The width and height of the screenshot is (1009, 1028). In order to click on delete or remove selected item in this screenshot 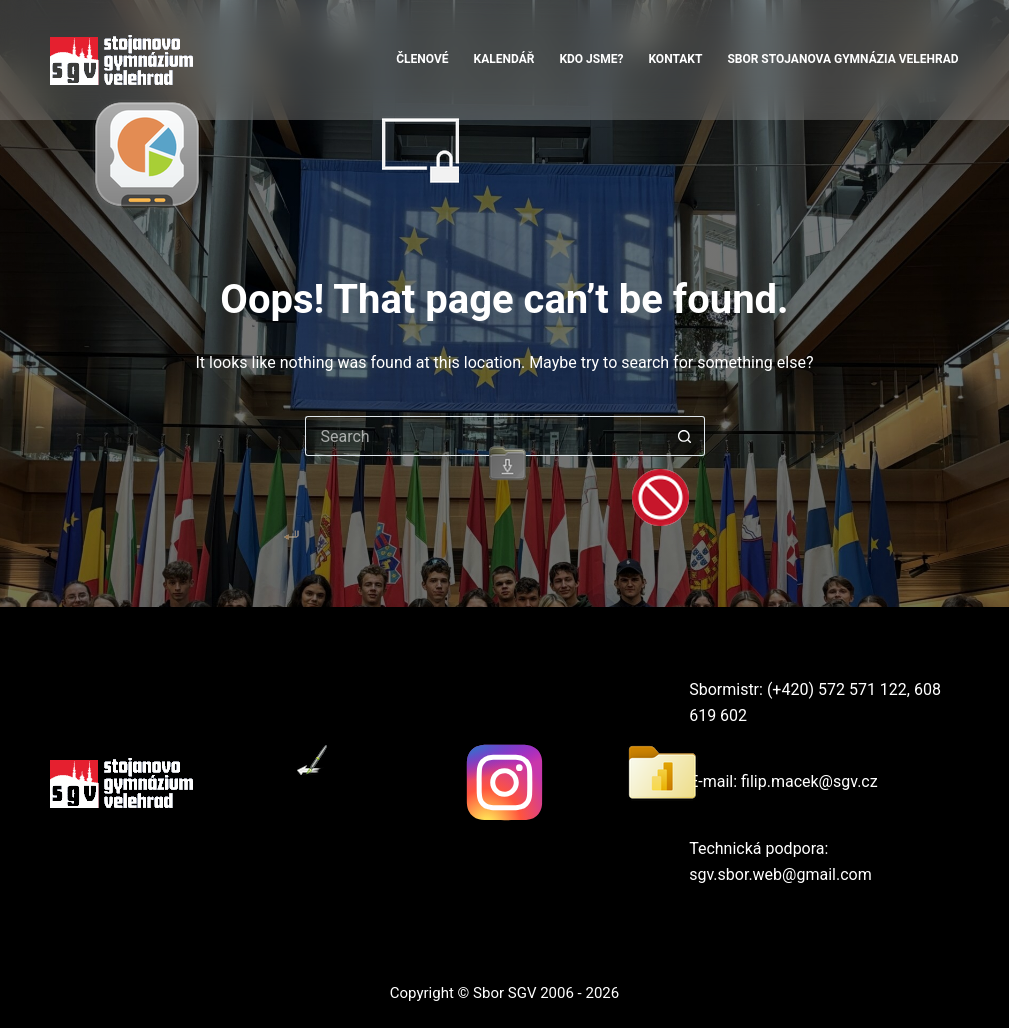, I will do `click(660, 497)`.